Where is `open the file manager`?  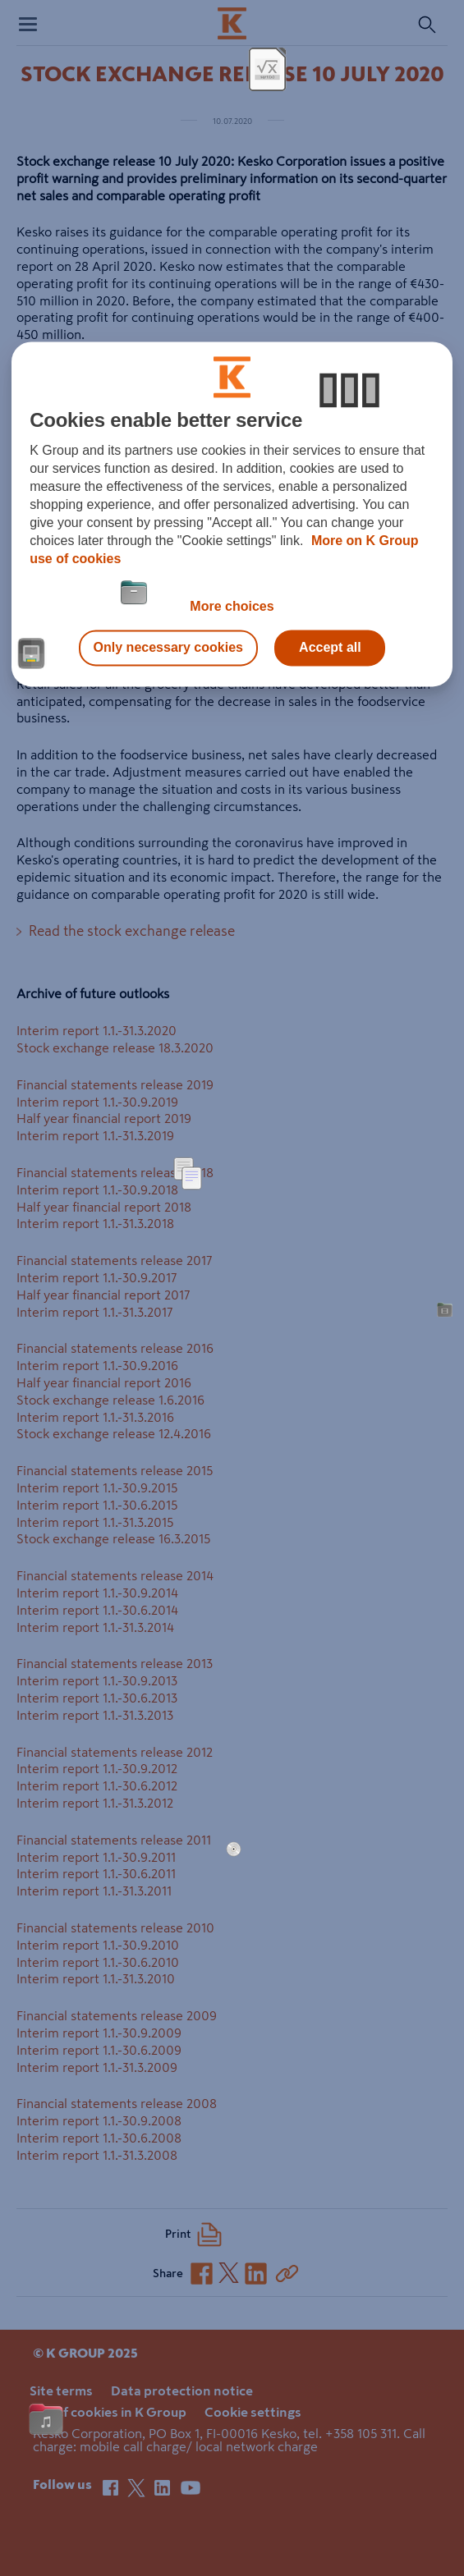
open the file manager is located at coordinates (134, 592).